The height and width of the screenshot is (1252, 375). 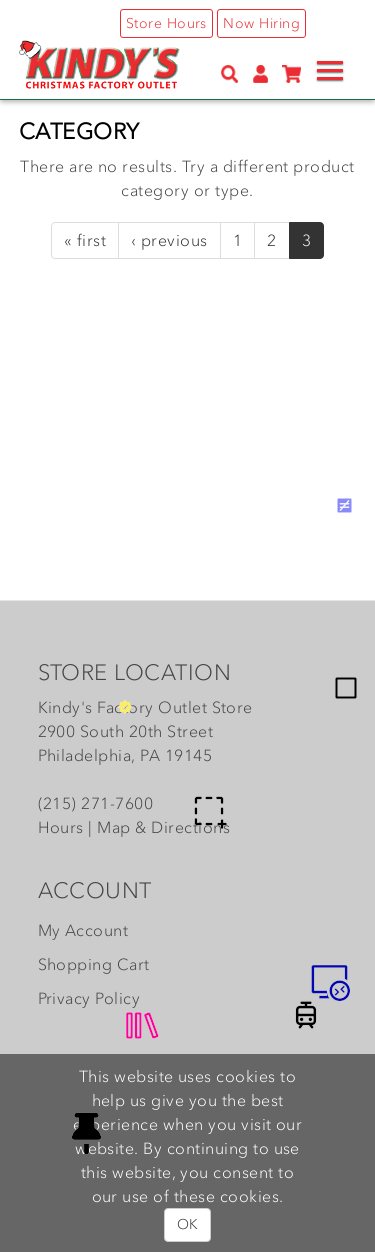 What do you see at coordinates (86, 1132) in the screenshot?
I see `pin an item to keep it visible` at bounding box center [86, 1132].